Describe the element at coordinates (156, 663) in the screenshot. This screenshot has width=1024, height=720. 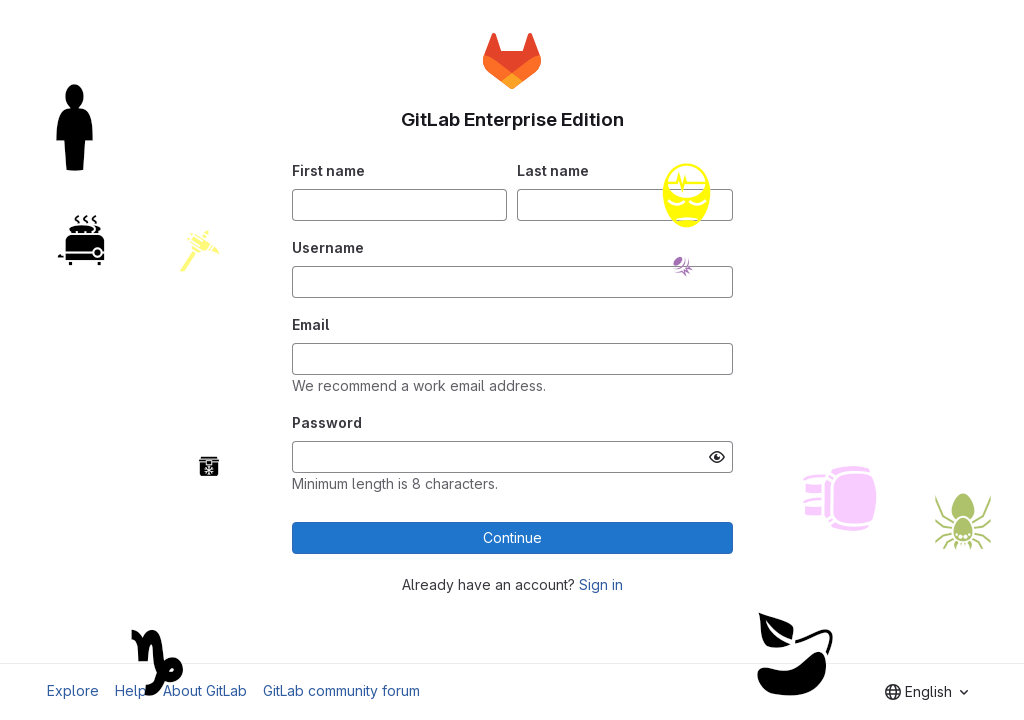
I see `capricorn zodiac sign symbol` at that location.